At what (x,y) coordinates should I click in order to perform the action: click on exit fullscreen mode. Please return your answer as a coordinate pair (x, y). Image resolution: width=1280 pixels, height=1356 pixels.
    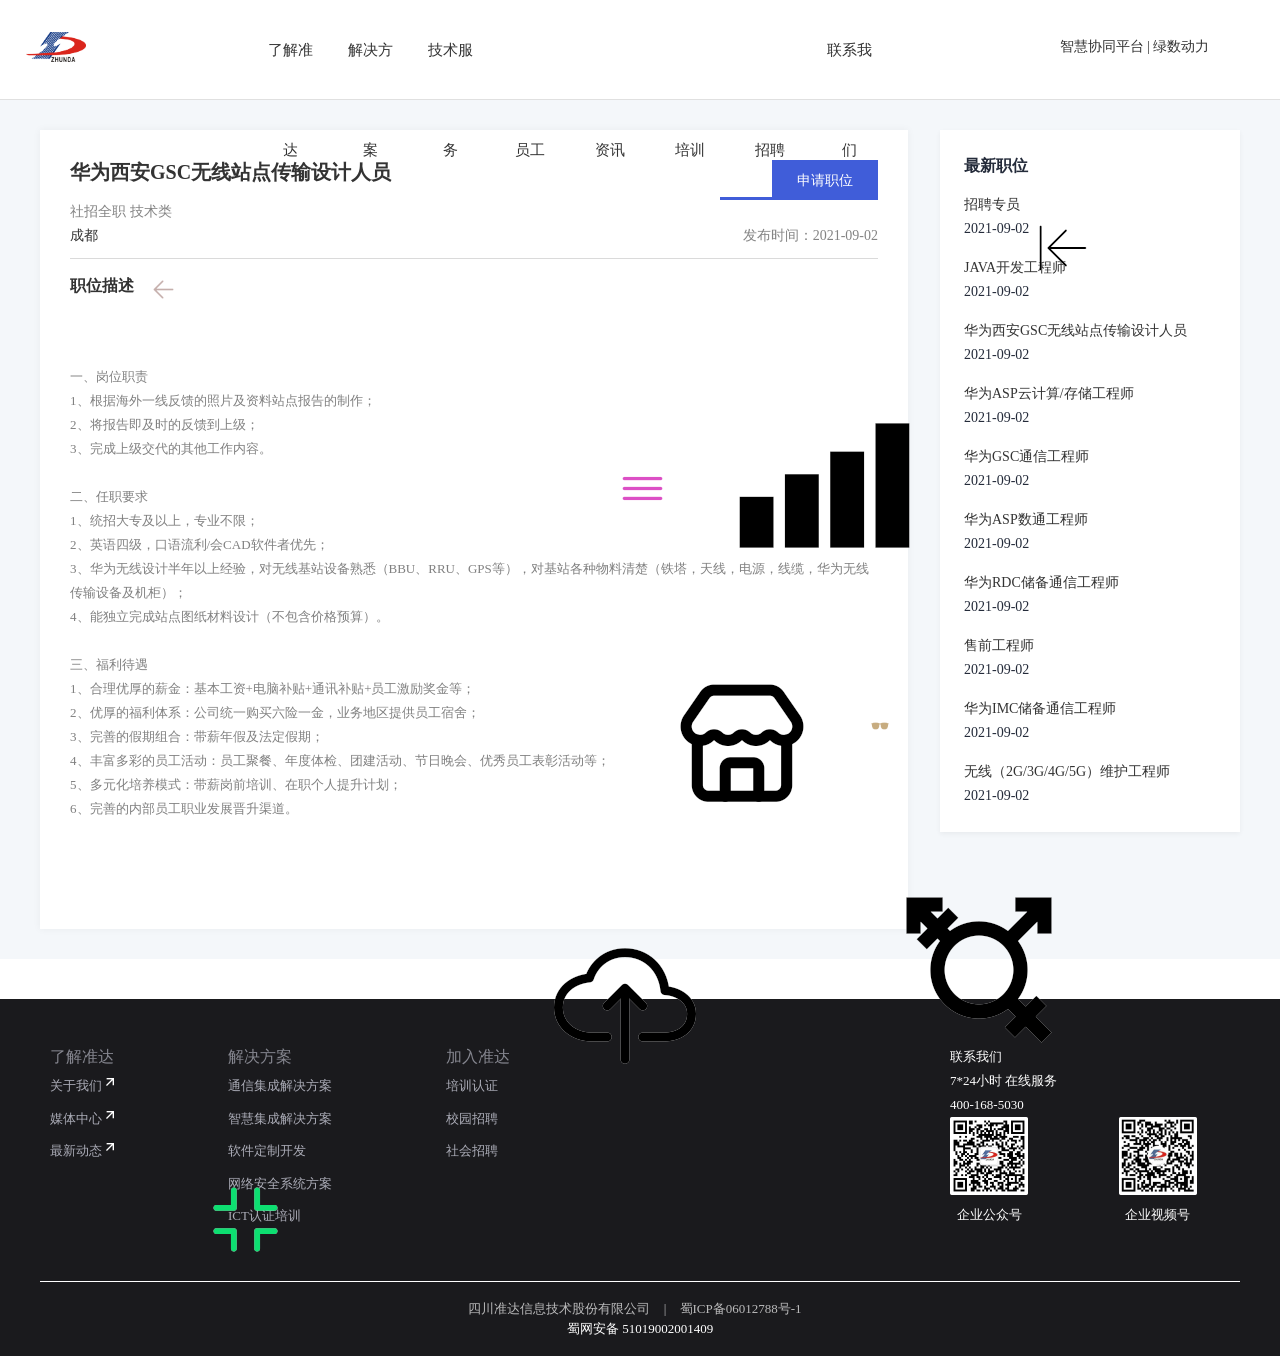
    Looking at the image, I should click on (245, 1219).